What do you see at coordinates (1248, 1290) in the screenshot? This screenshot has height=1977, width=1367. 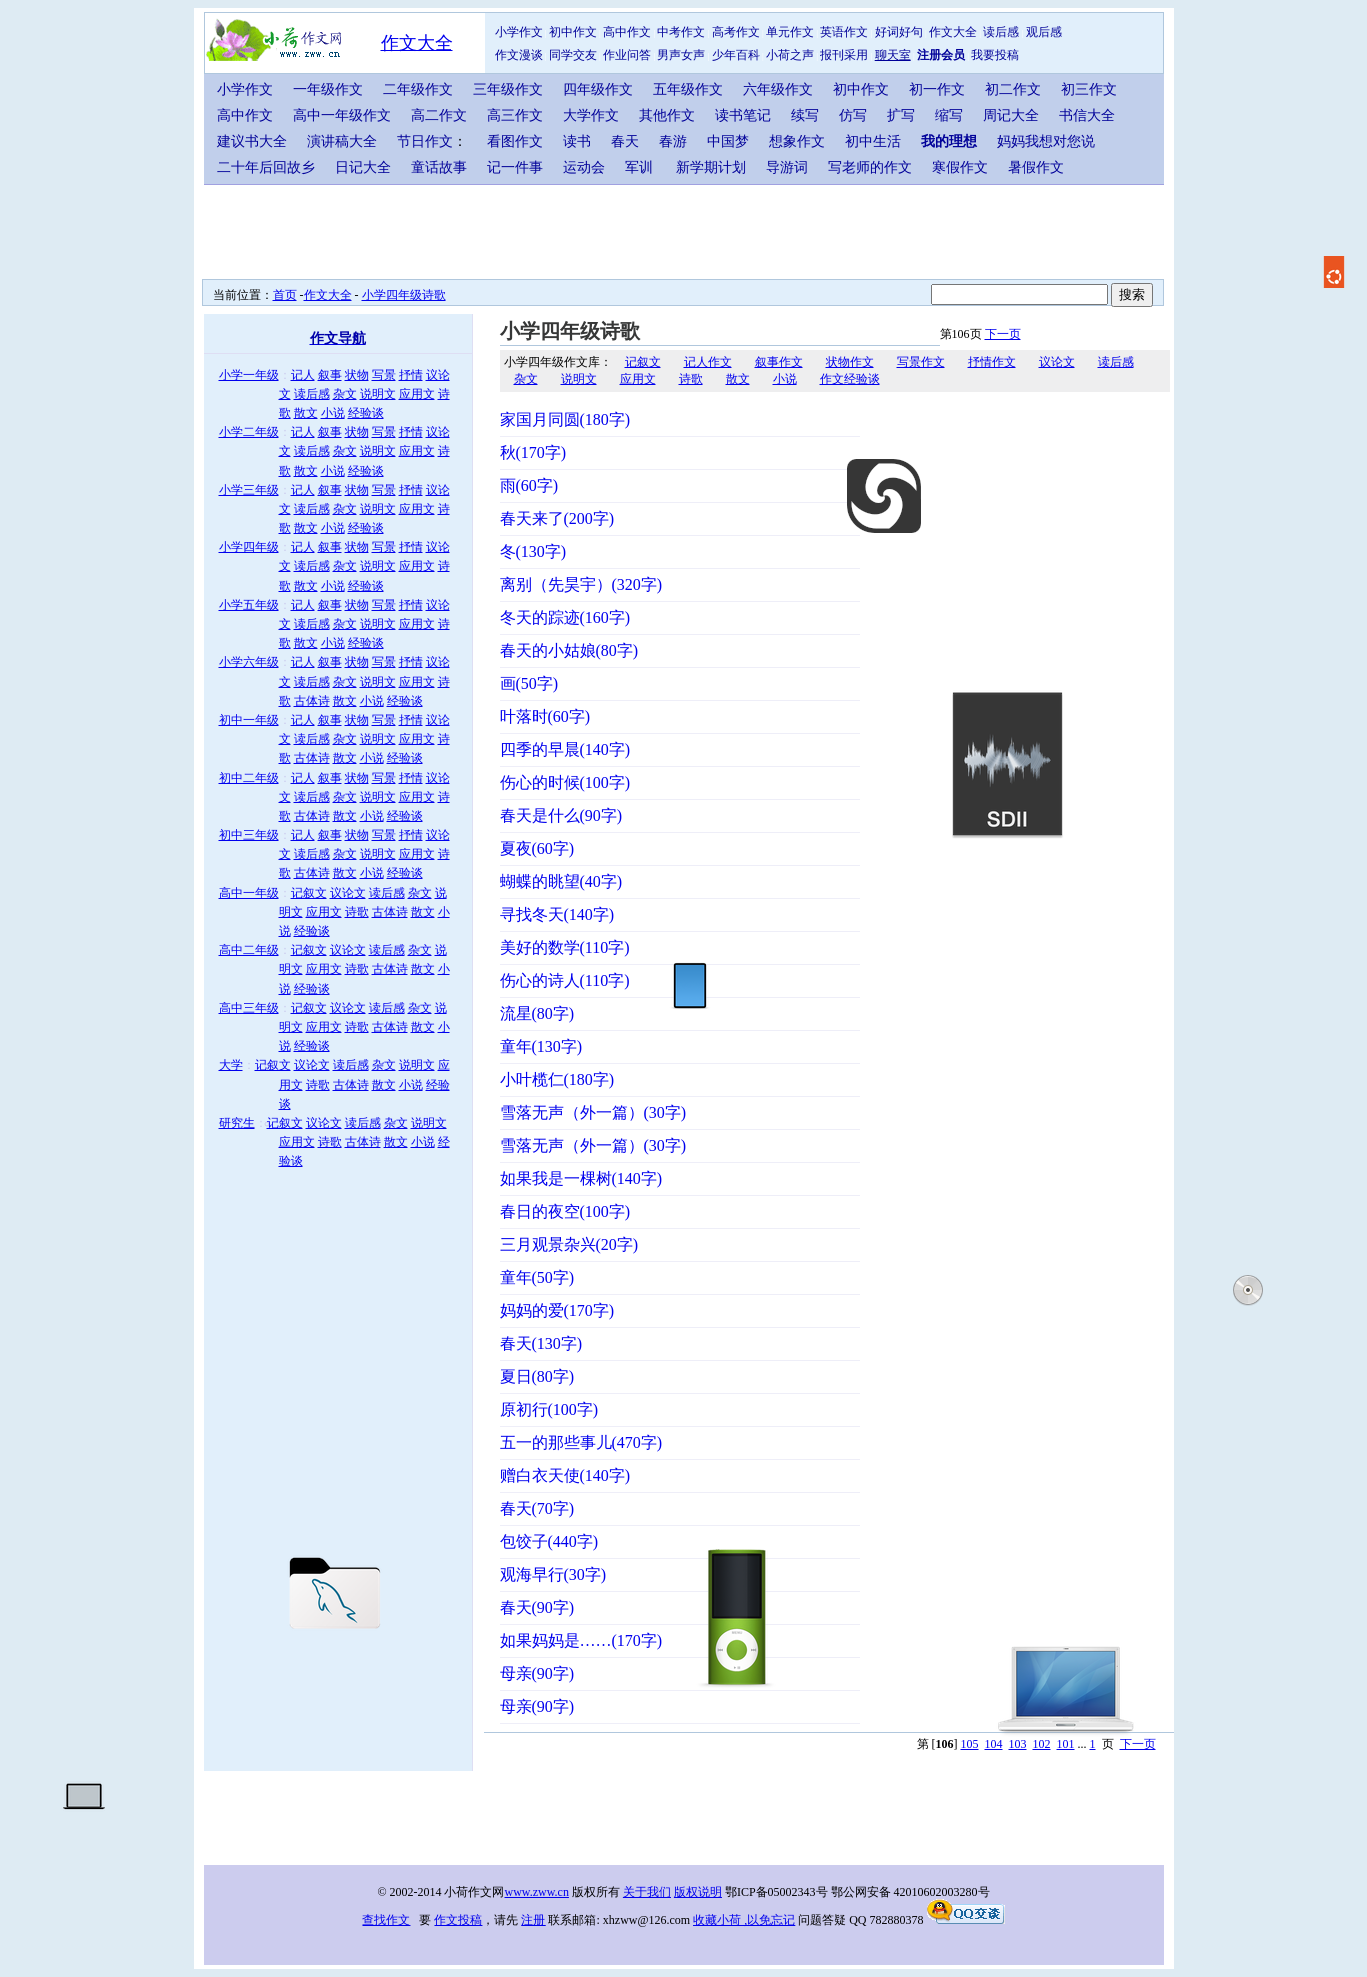 I see `indicates a DVD-ROM drive or disc` at bounding box center [1248, 1290].